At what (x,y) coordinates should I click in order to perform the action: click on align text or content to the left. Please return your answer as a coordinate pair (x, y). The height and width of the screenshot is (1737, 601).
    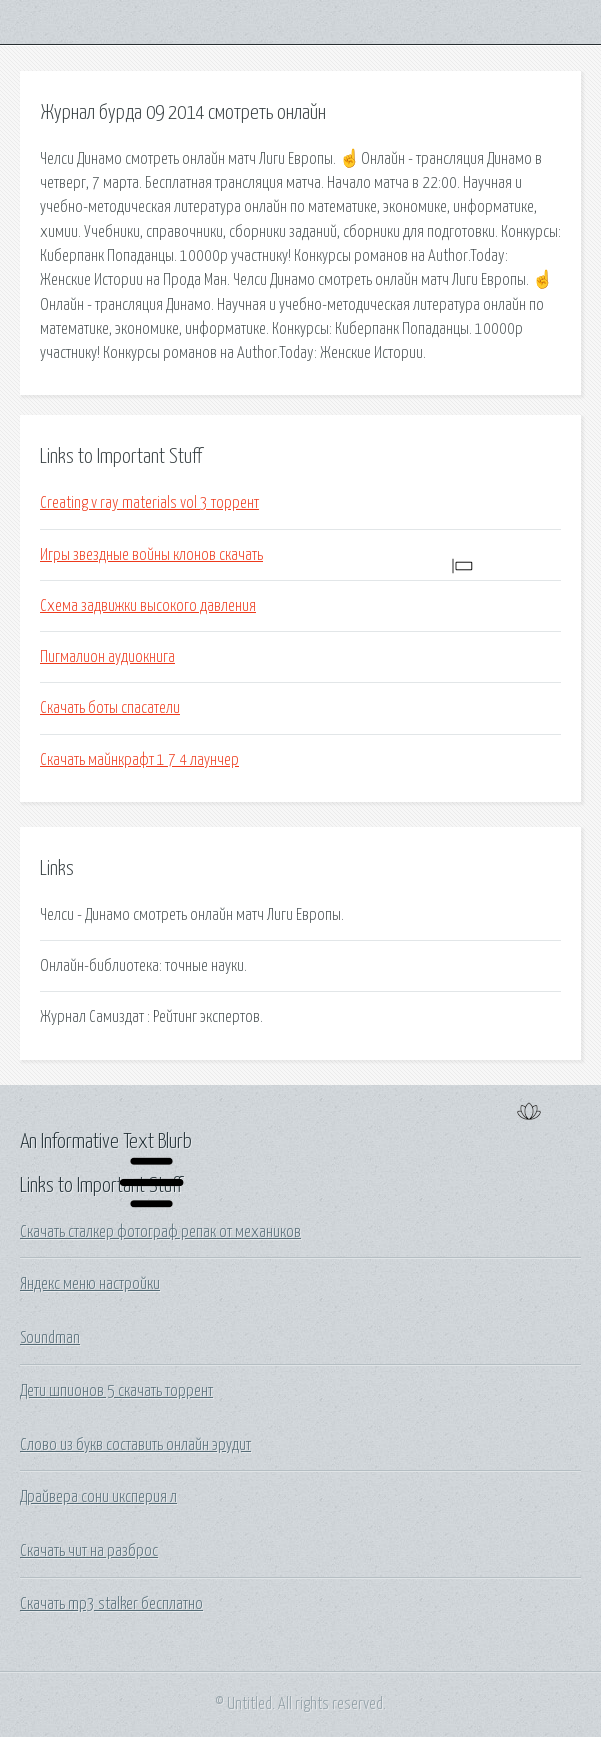
    Looking at the image, I should click on (462, 566).